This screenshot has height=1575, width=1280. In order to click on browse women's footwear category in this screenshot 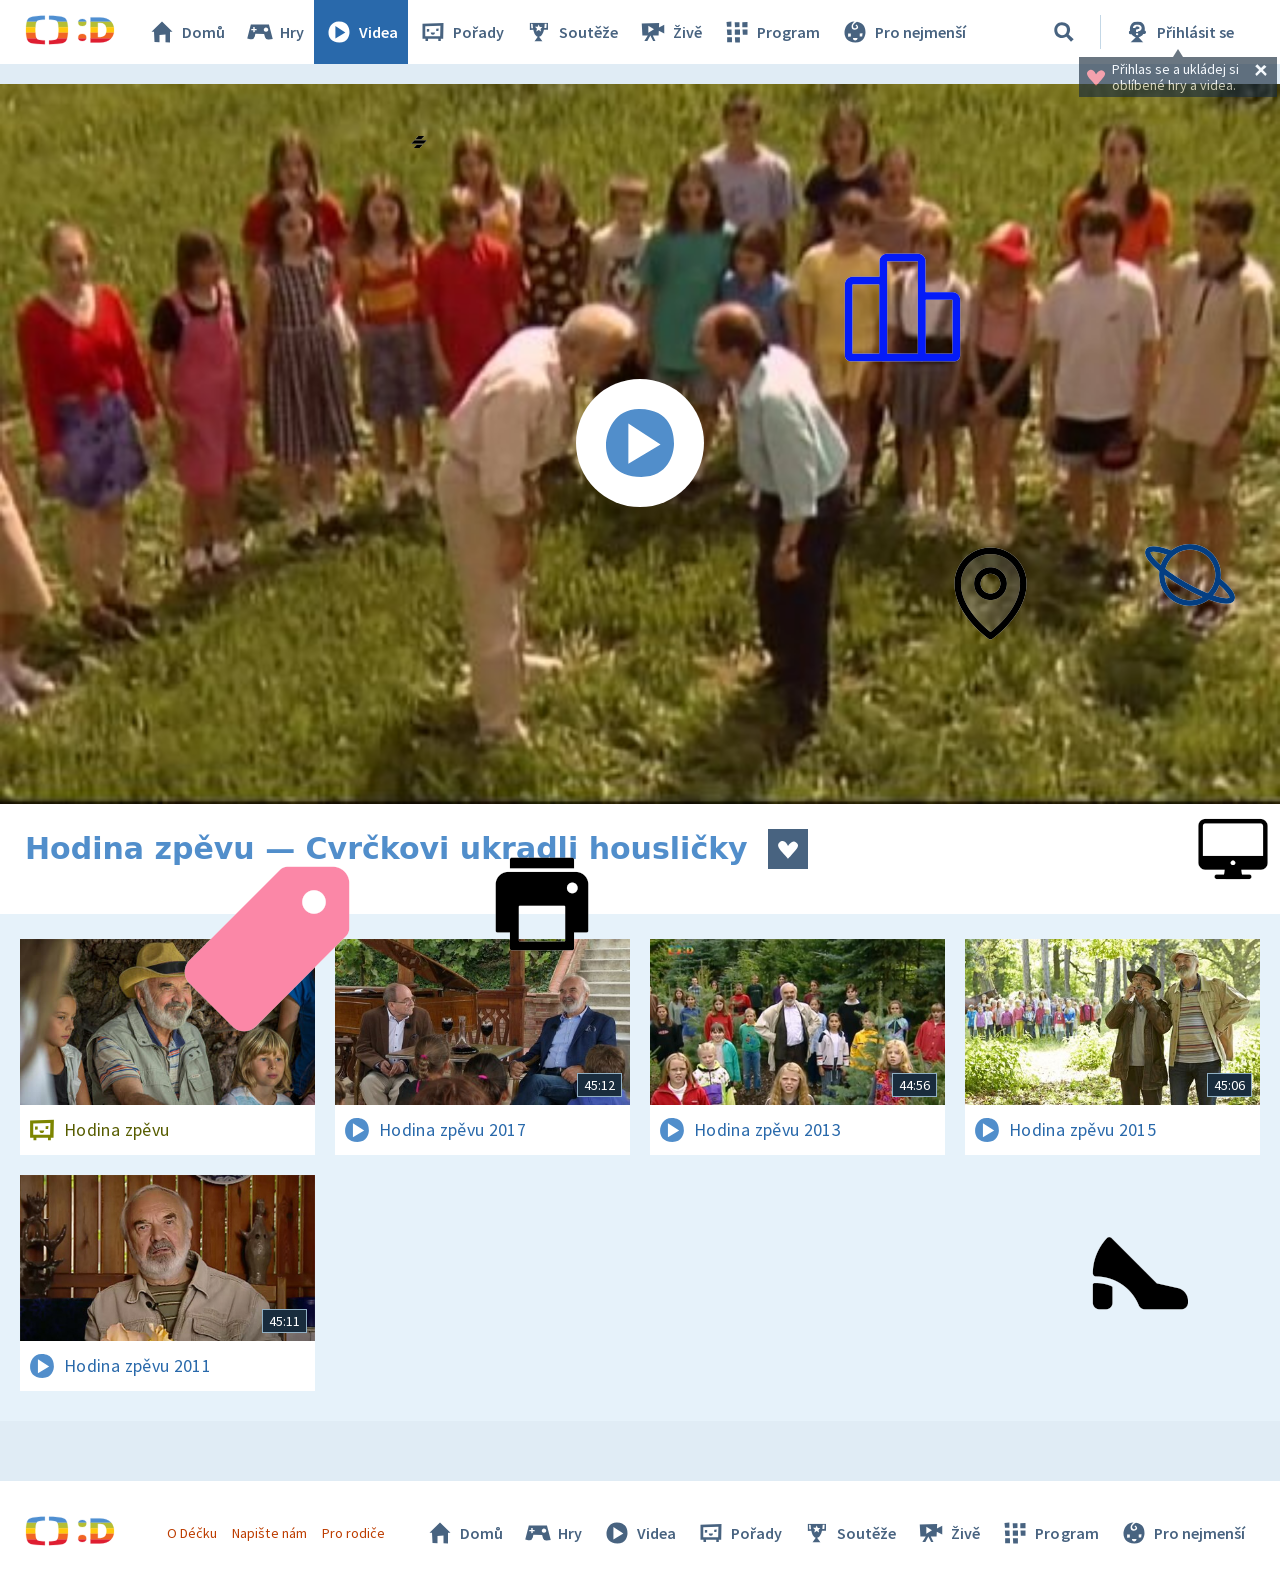, I will do `click(1135, 1276)`.